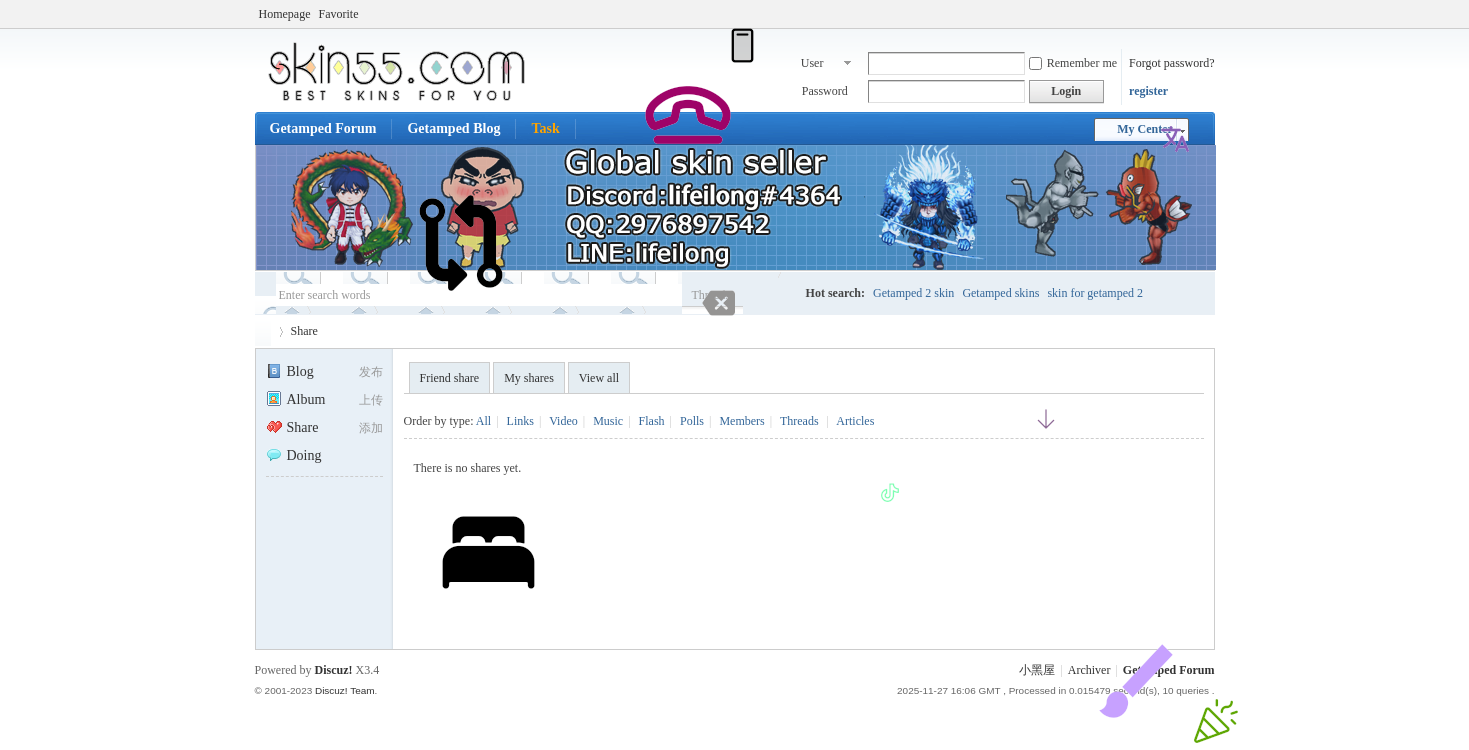 The image size is (1469, 750). What do you see at coordinates (742, 45) in the screenshot?
I see `mobile device with speaker enabled` at bounding box center [742, 45].